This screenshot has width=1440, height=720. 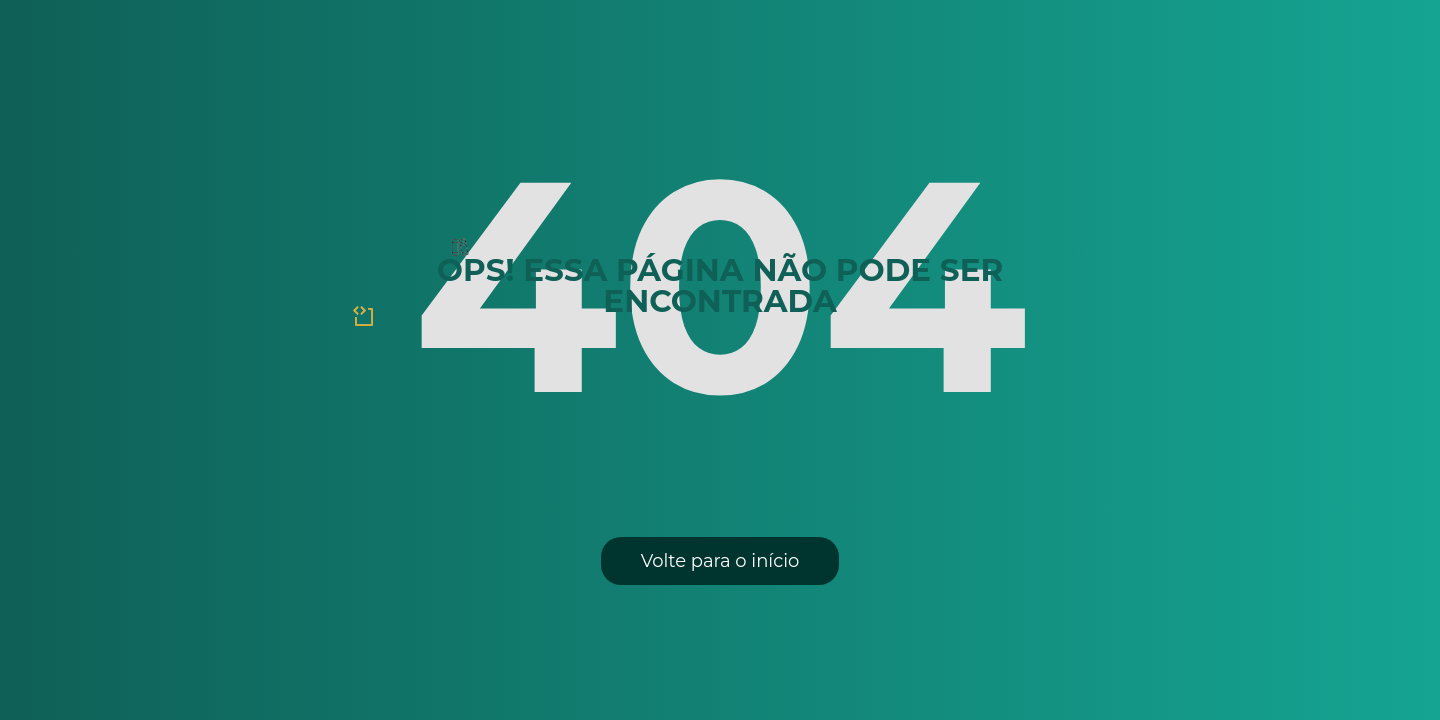 I want to click on access your library or book collection, so click(x=459, y=247).